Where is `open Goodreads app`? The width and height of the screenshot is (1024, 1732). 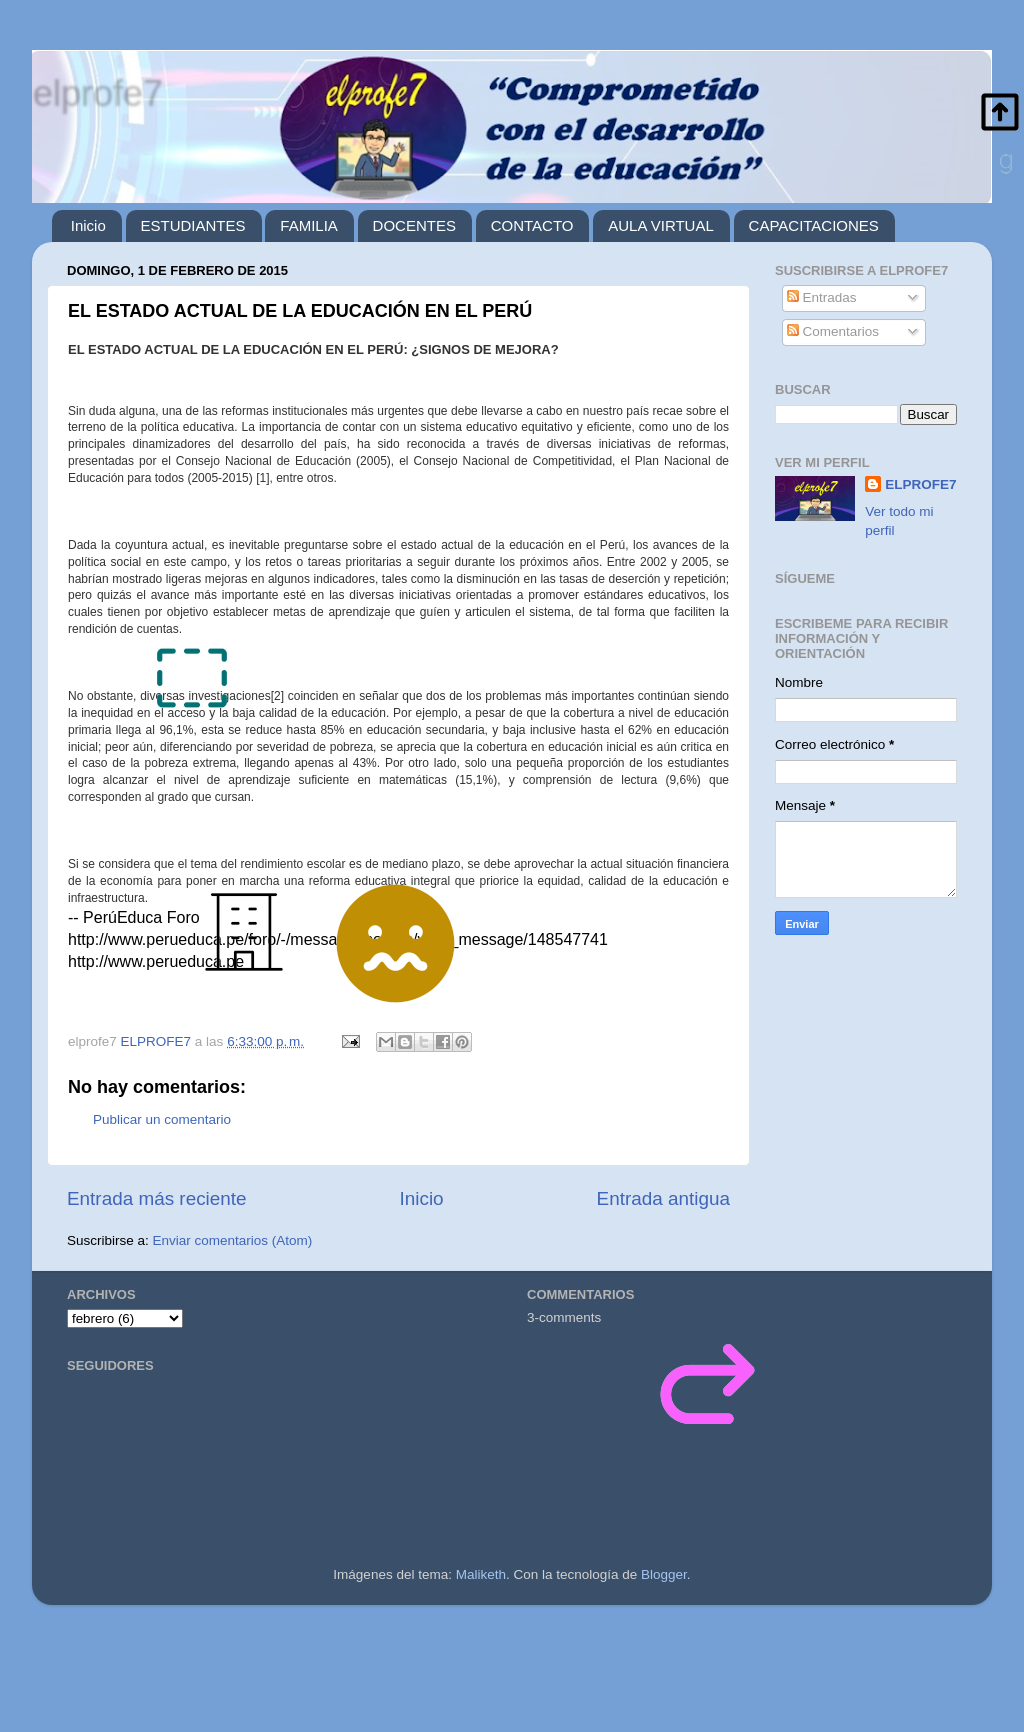 open Goodreads app is located at coordinates (1006, 164).